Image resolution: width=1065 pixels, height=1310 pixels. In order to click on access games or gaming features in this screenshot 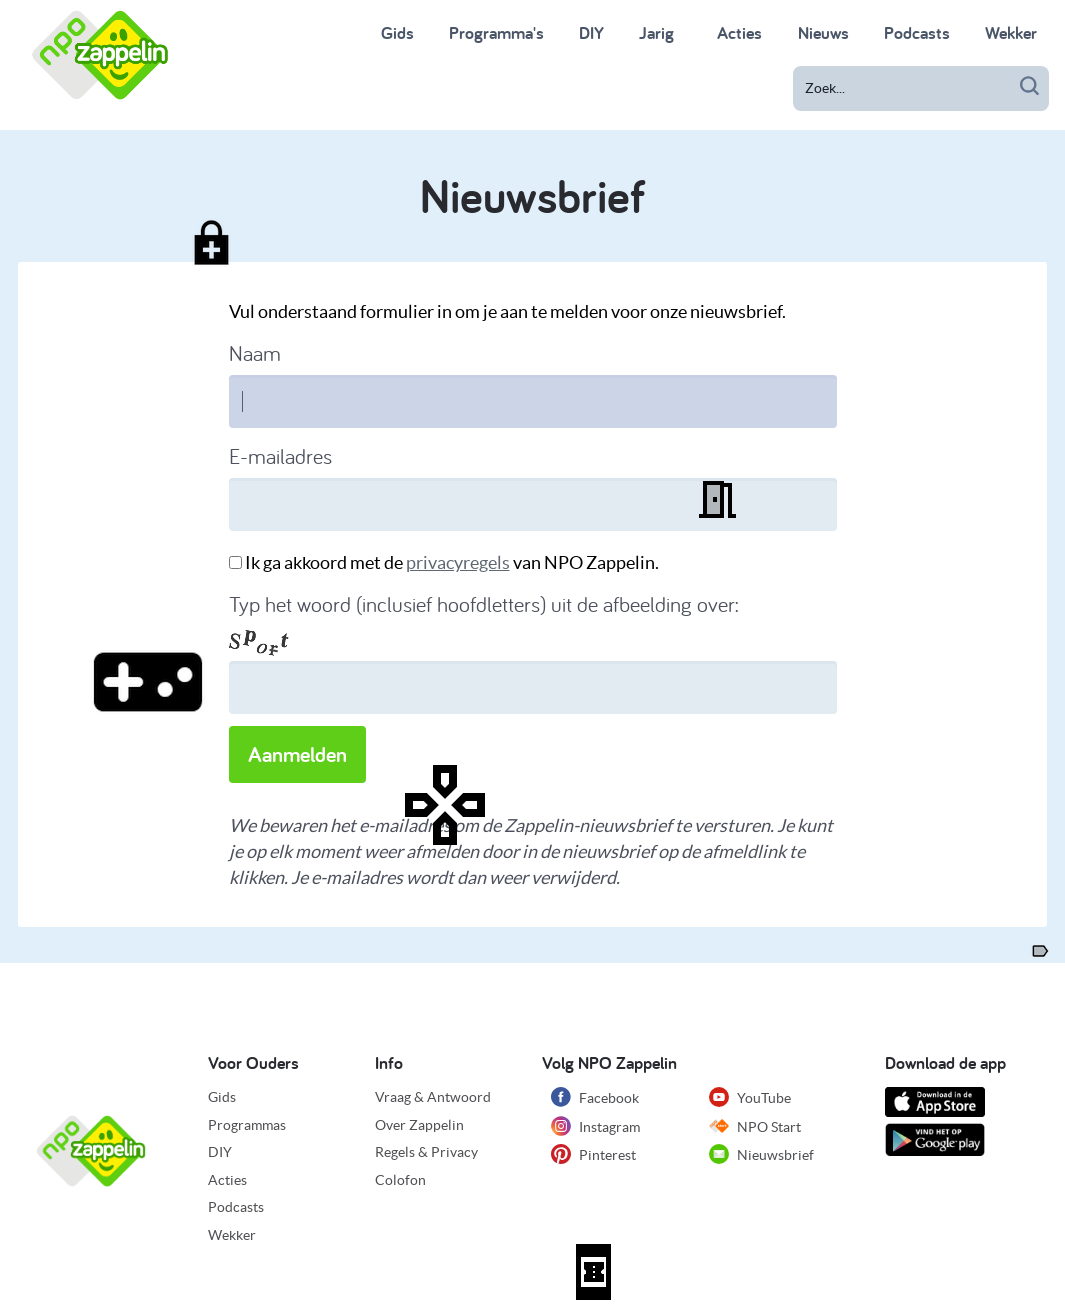, I will do `click(148, 682)`.